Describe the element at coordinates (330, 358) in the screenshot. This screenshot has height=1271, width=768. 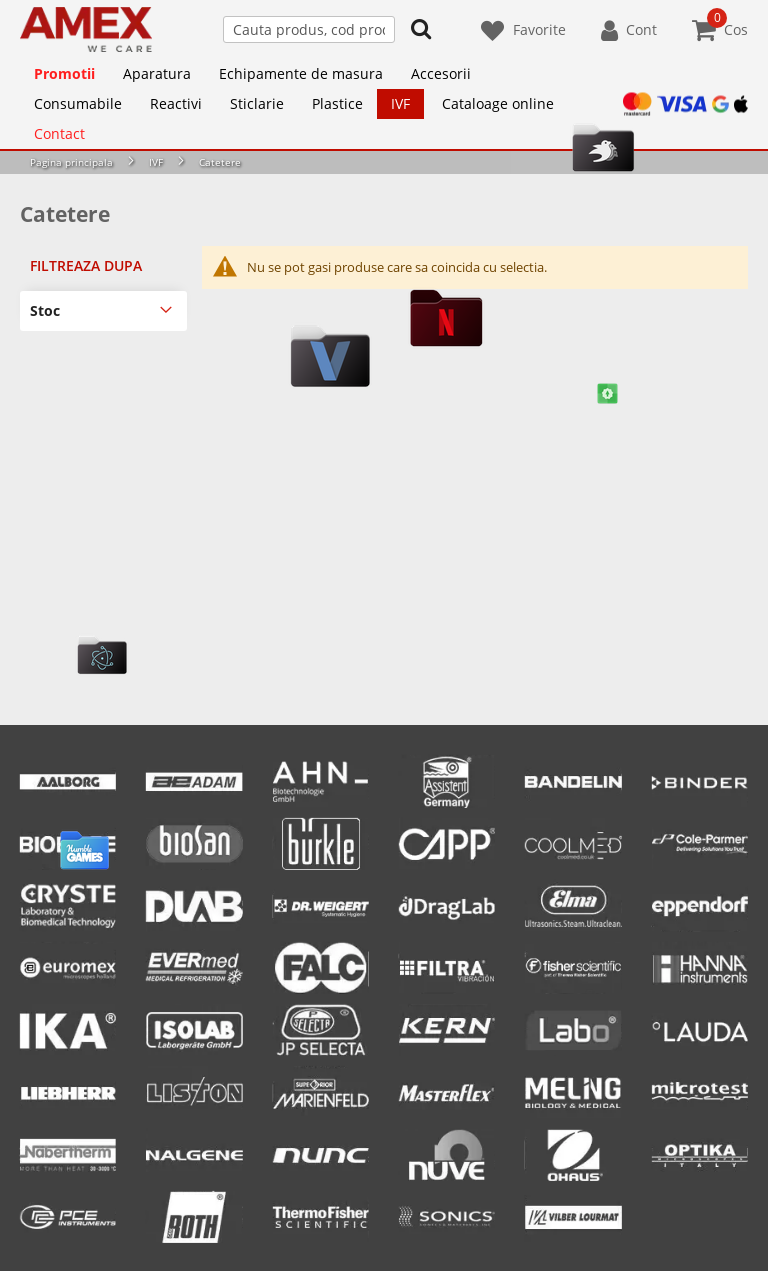
I see `open folder containing files starting with "V"` at that location.